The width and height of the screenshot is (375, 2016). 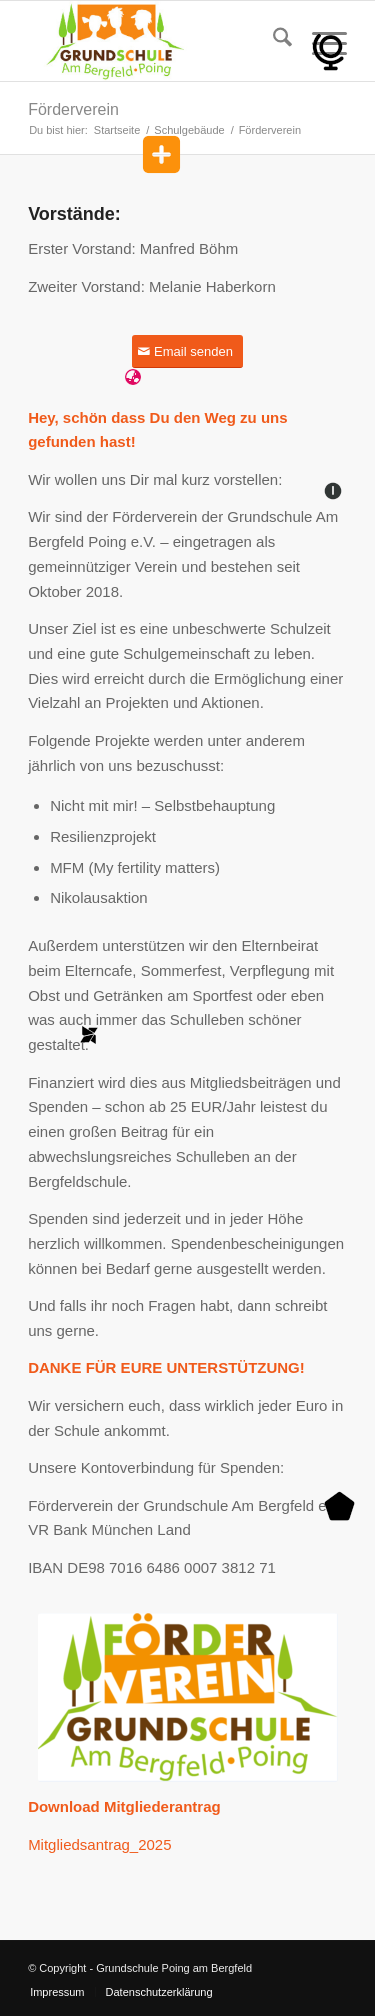 What do you see at coordinates (333, 491) in the screenshot?
I see `indicates 6 o'clock or half past the hour` at bounding box center [333, 491].